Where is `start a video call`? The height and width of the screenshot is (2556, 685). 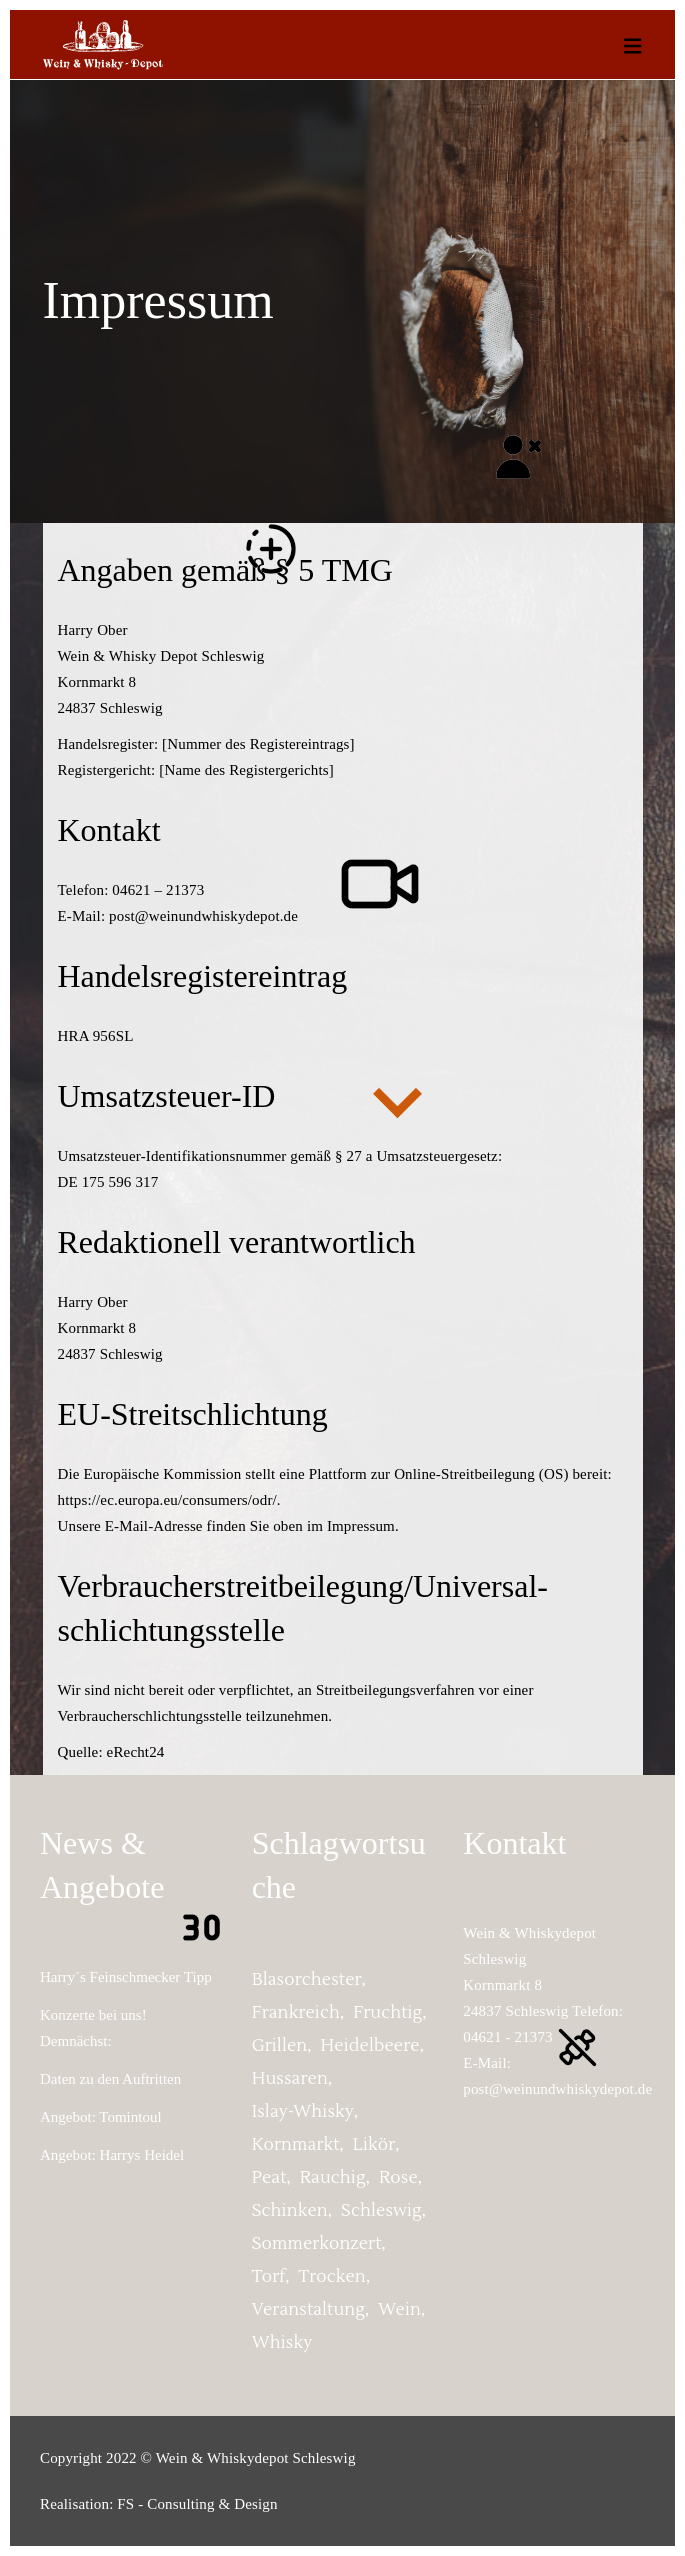 start a video call is located at coordinates (380, 884).